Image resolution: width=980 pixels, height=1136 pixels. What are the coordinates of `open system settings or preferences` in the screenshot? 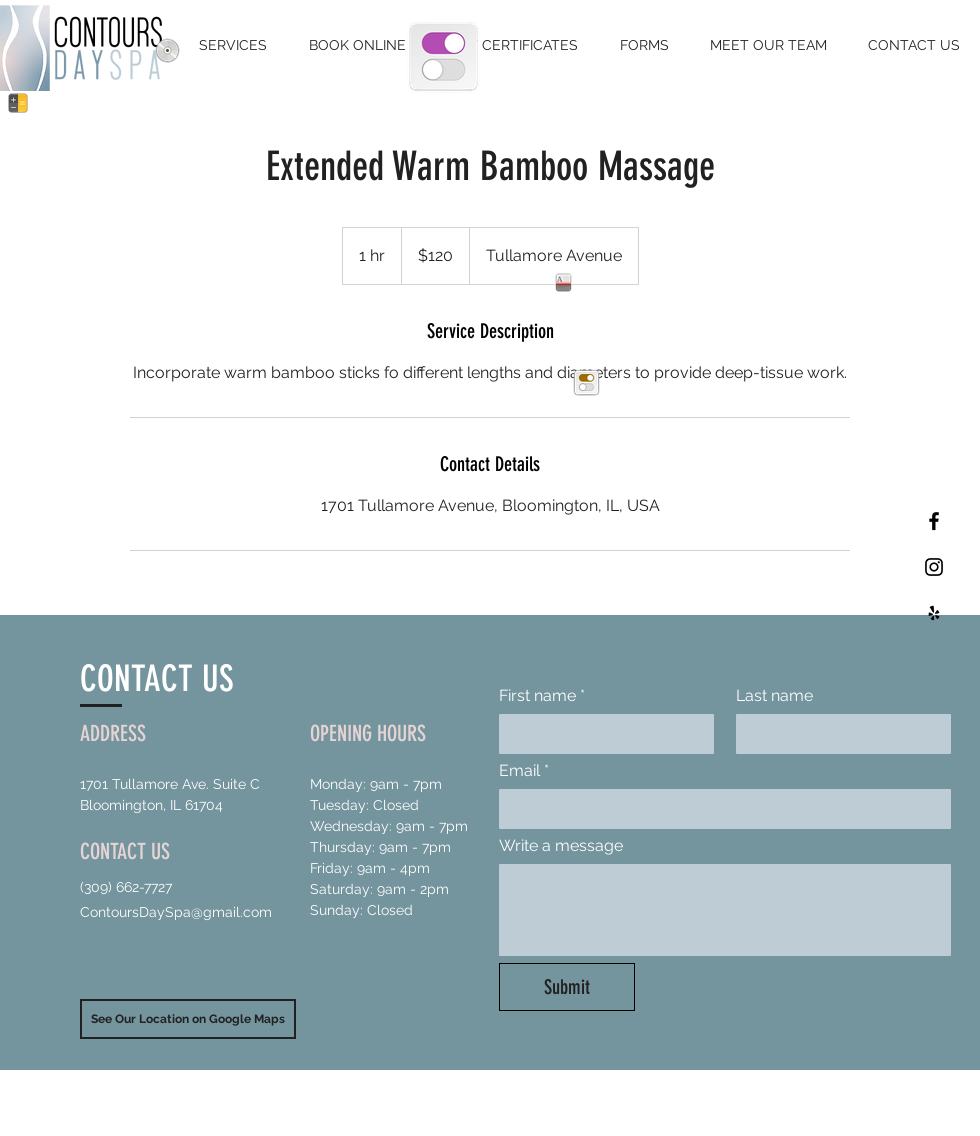 It's located at (443, 56).